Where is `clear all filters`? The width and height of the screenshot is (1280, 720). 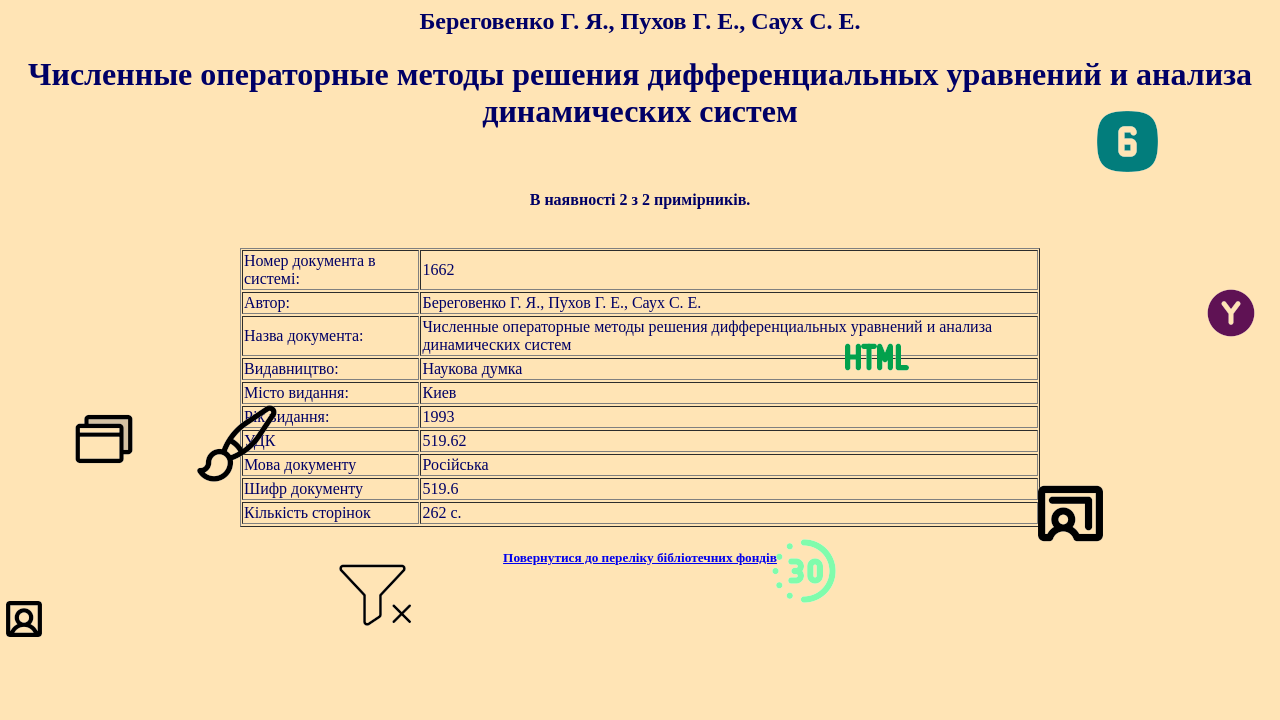
clear all filters is located at coordinates (372, 592).